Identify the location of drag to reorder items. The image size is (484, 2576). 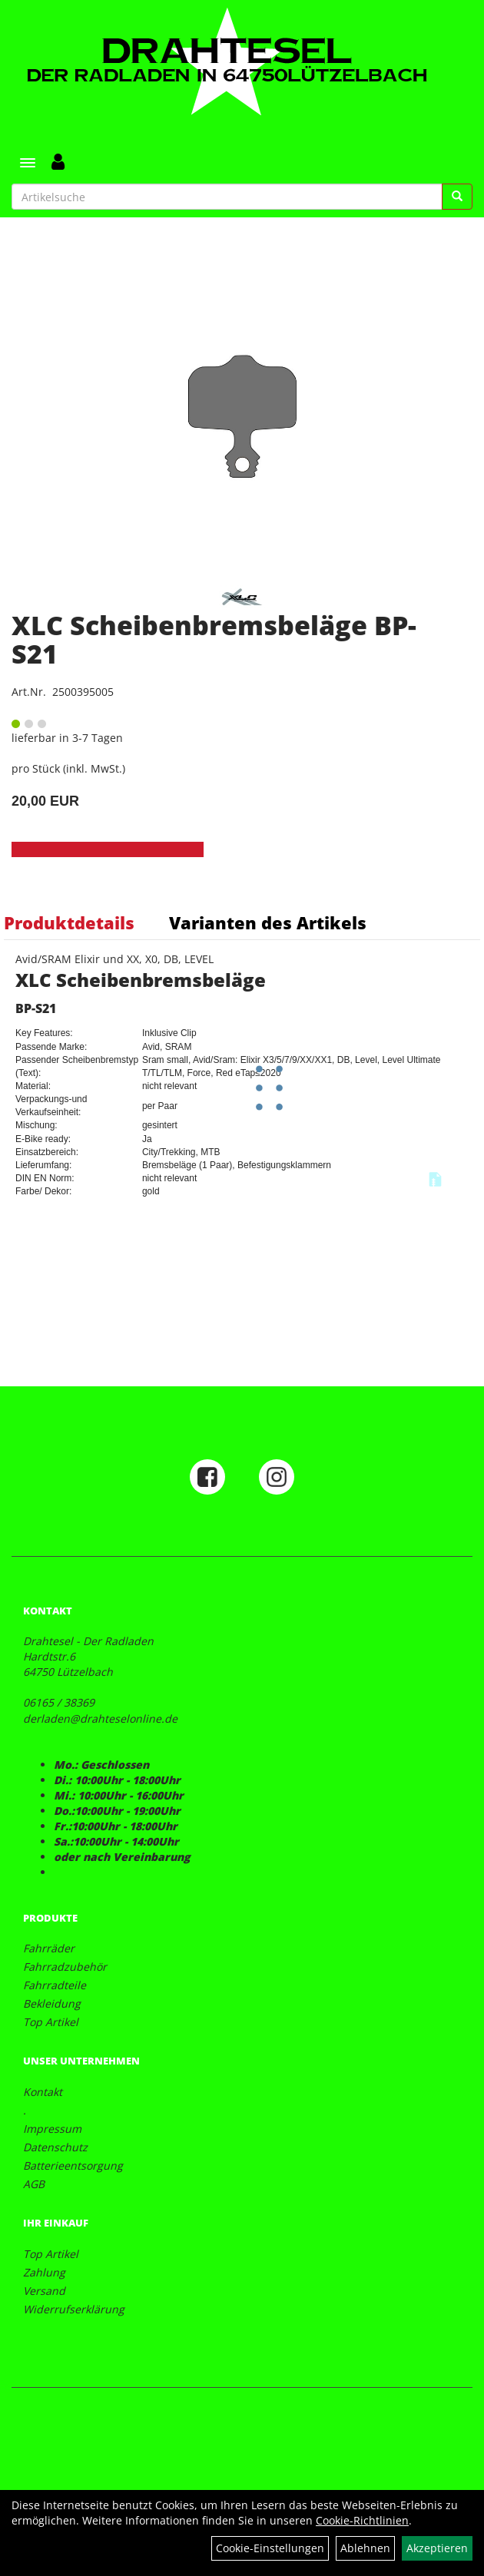
(269, 1088).